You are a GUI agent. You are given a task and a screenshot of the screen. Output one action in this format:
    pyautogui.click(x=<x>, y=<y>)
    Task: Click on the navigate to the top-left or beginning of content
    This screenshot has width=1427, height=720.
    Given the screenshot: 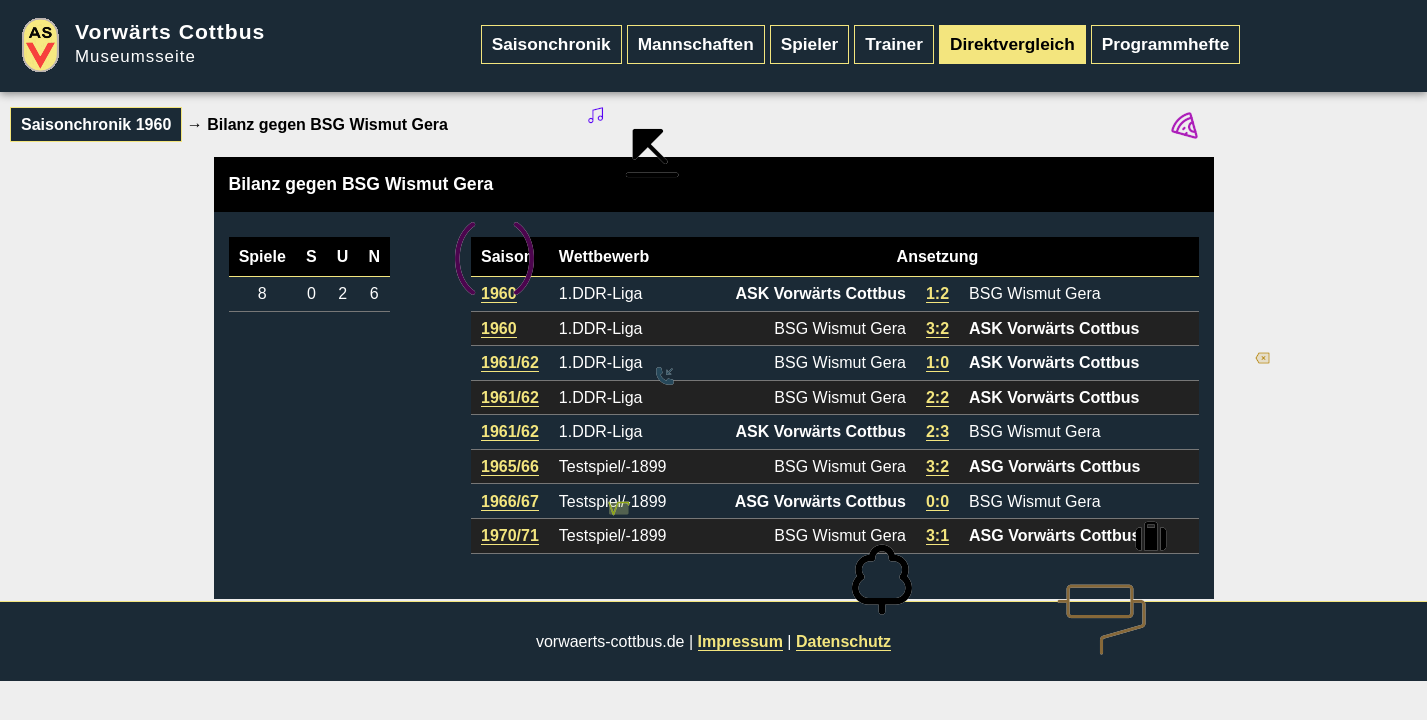 What is the action you would take?
    pyautogui.click(x=650, y=153)
    